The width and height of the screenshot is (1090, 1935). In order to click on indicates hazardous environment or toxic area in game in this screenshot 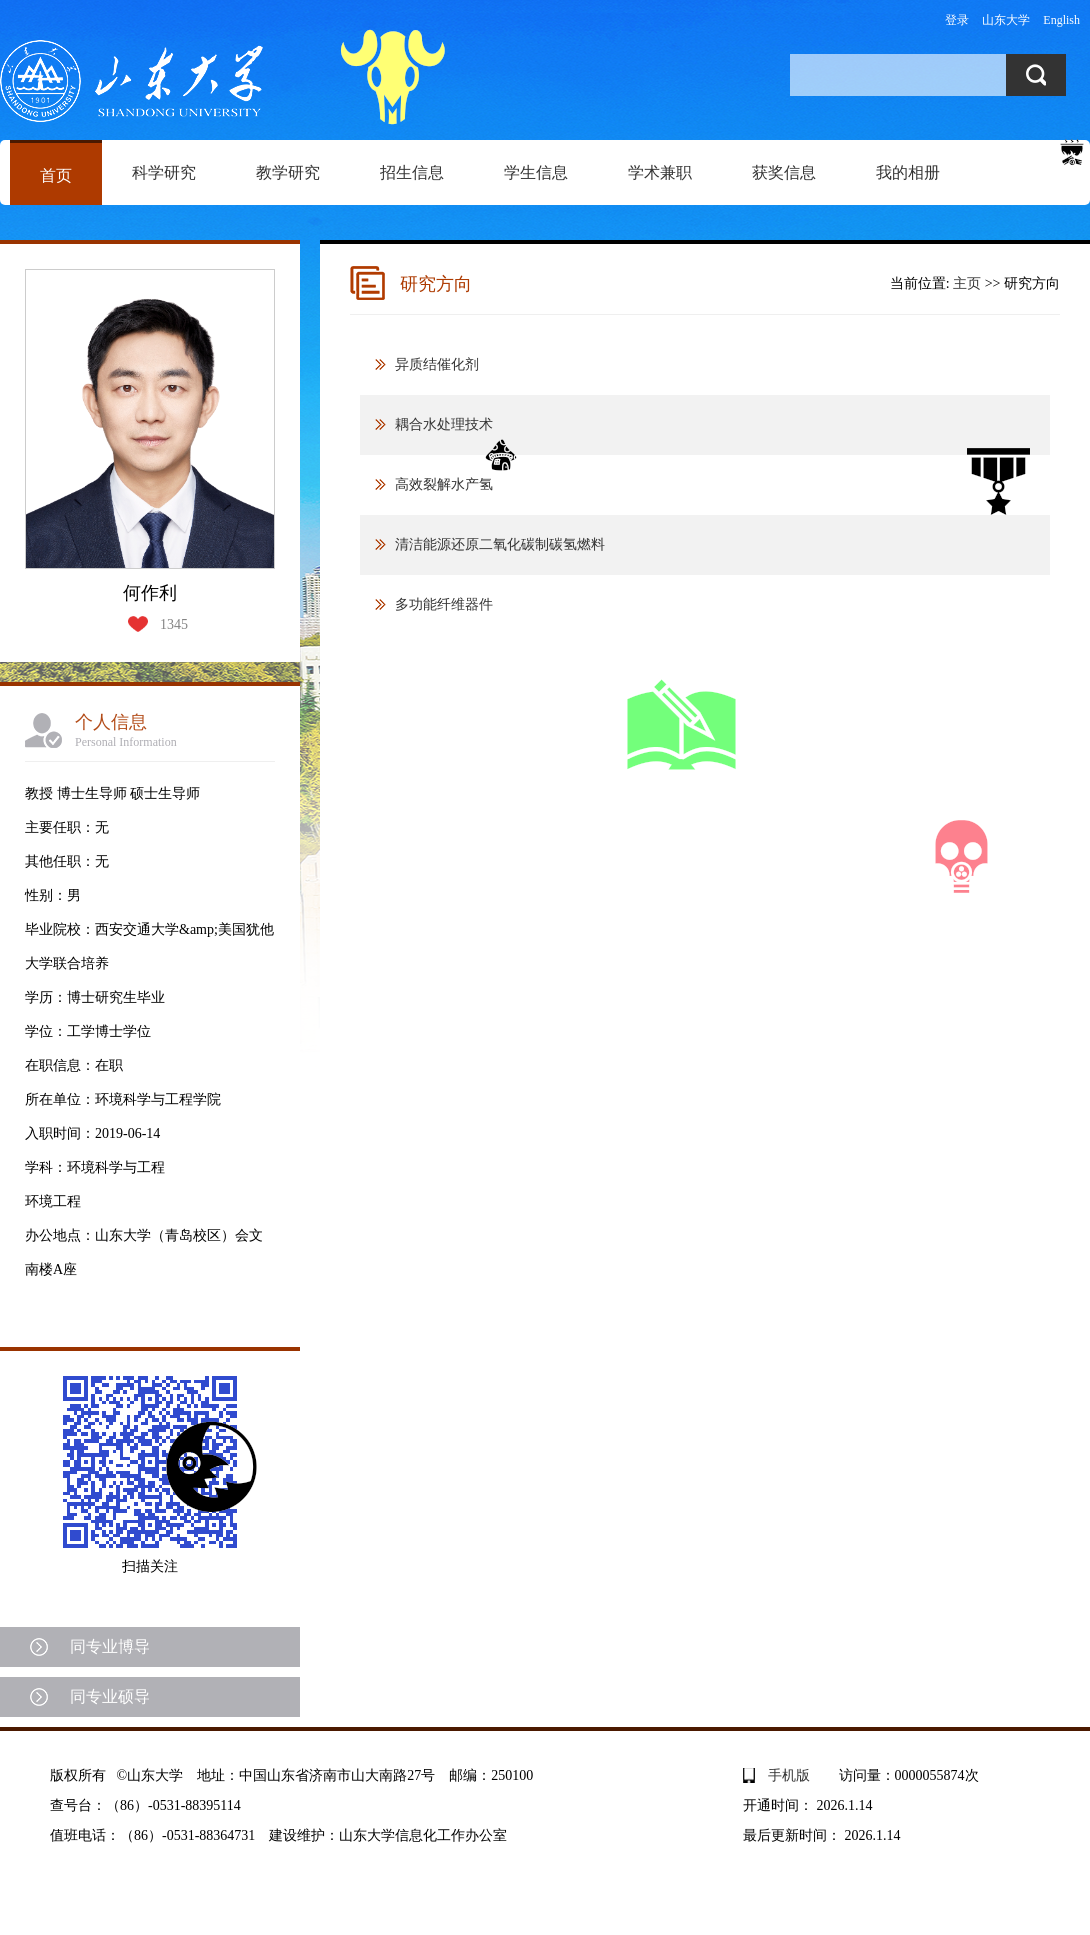, I will do `click(961, 856)`.